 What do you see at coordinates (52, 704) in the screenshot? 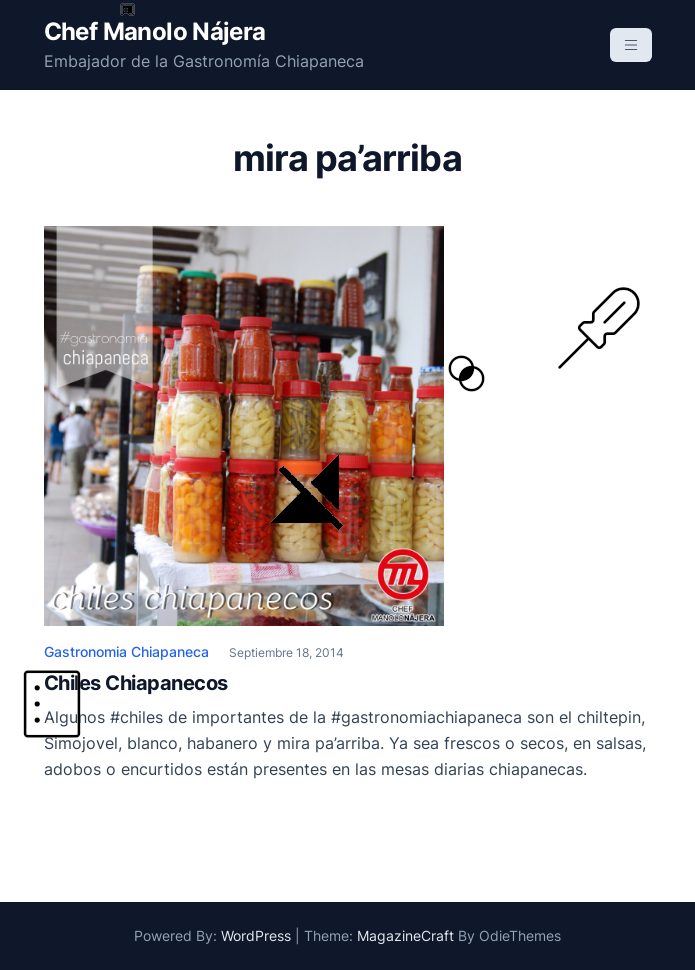
I see `view screenplay or script documents` at bounding box center [52, 704].